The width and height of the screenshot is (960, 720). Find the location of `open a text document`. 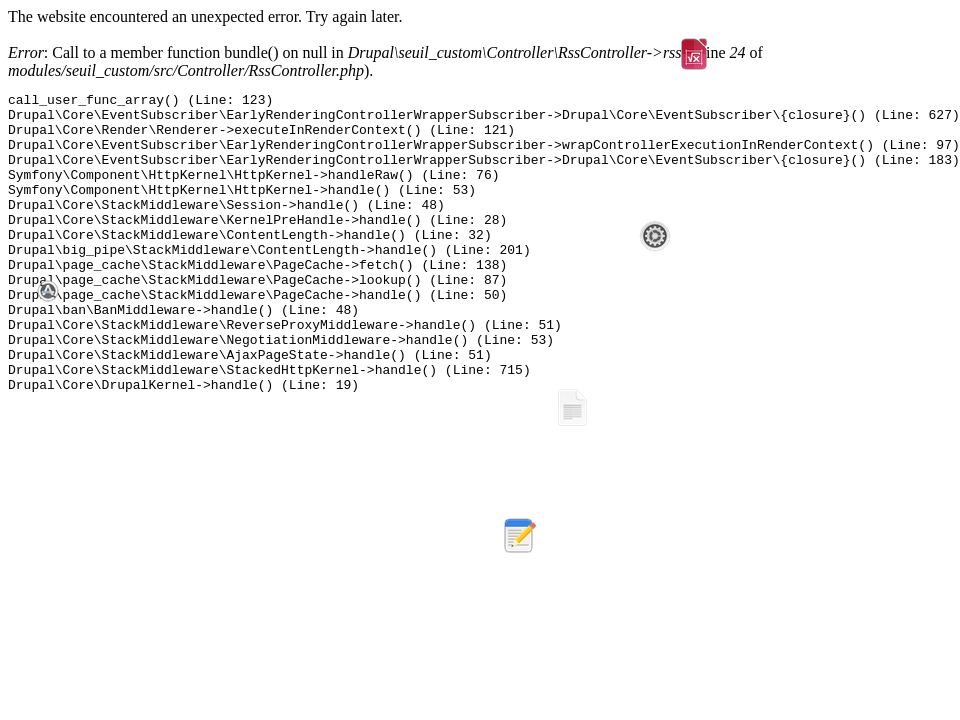

open a text document is located at coordinates (572, 407).